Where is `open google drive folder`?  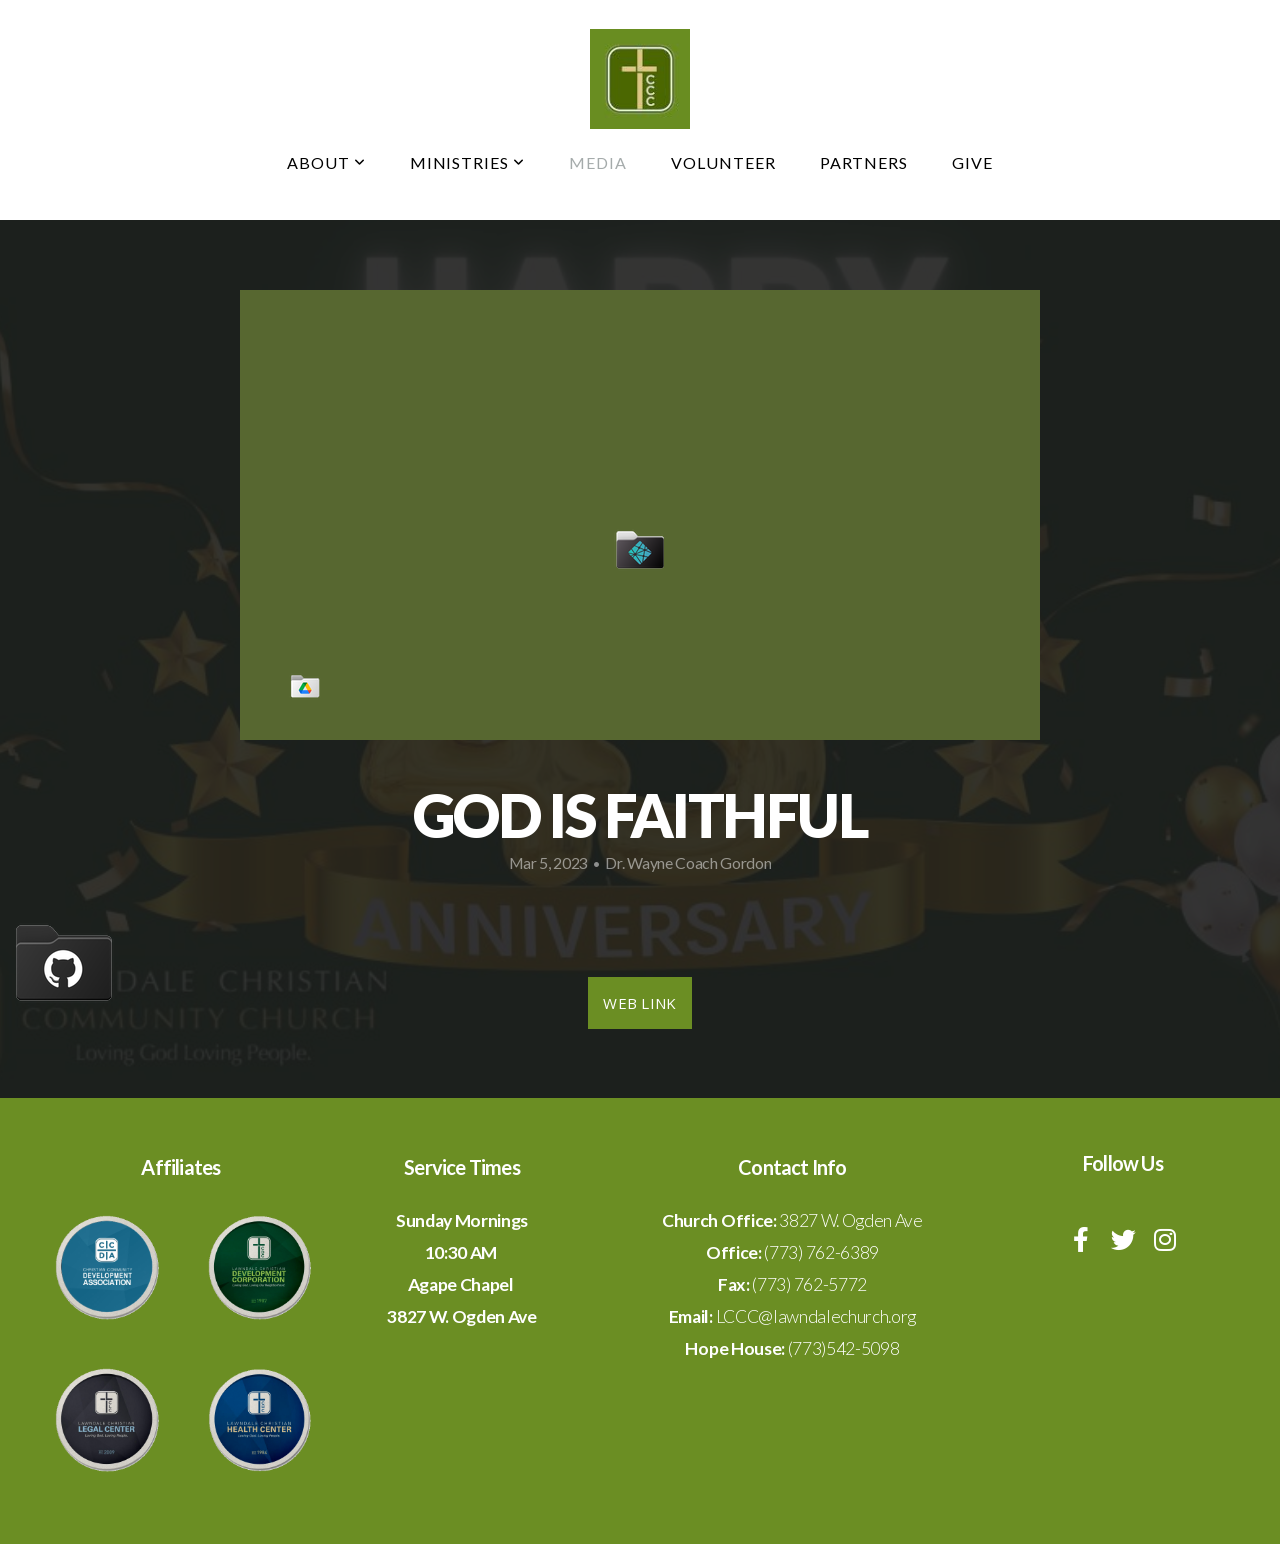 open google drive folder is located at coordinates (305, 687).